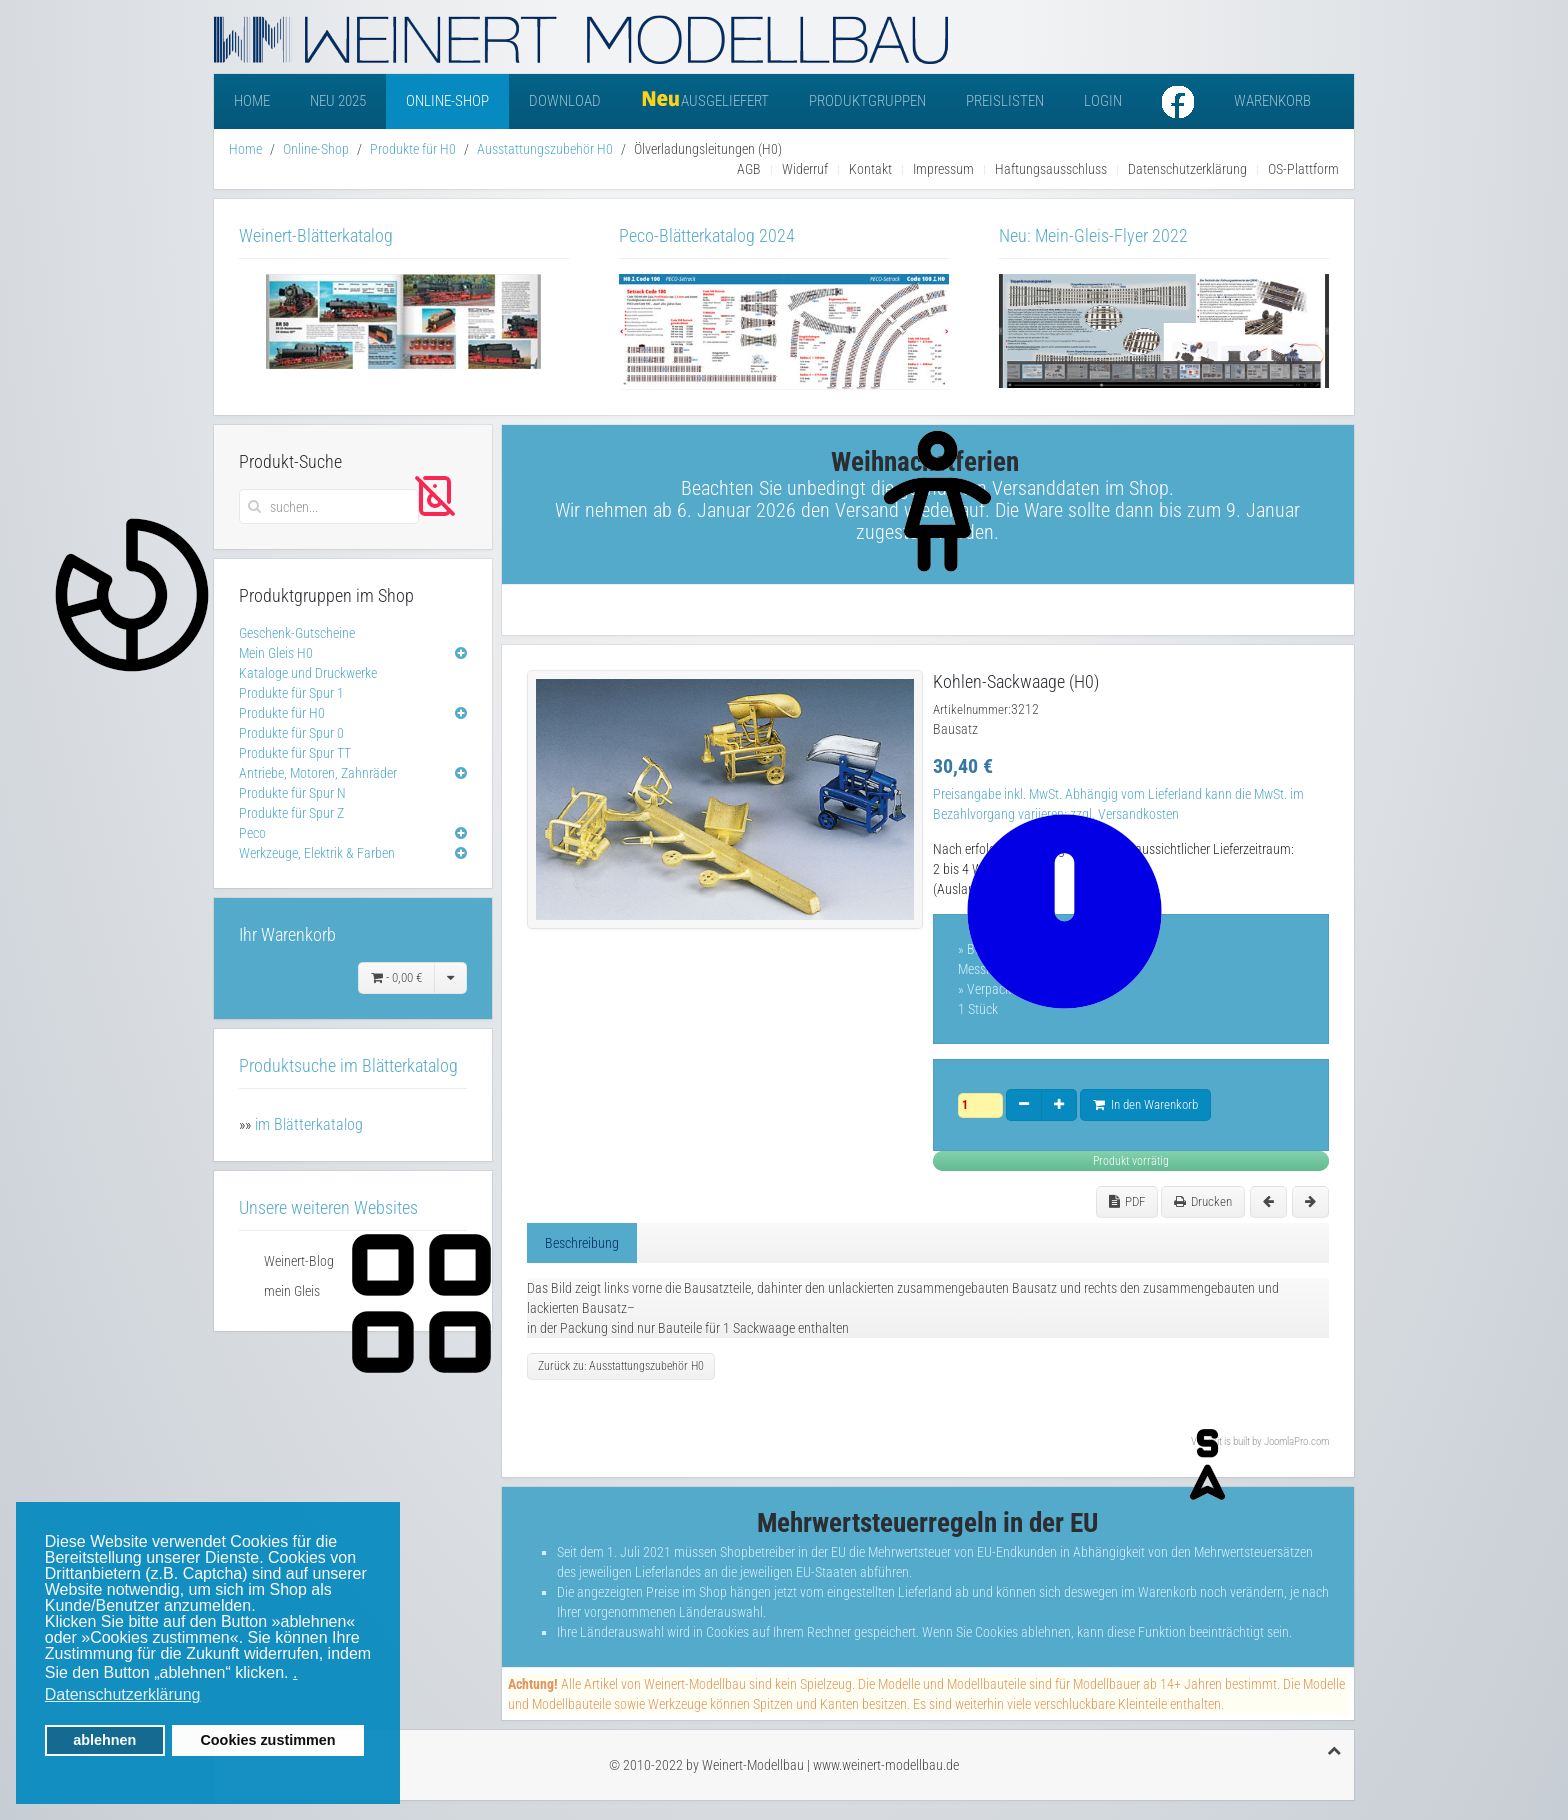  Describe the element at coordinates (435, 496) in the screenshot. I see `mute external speaker` at that location.